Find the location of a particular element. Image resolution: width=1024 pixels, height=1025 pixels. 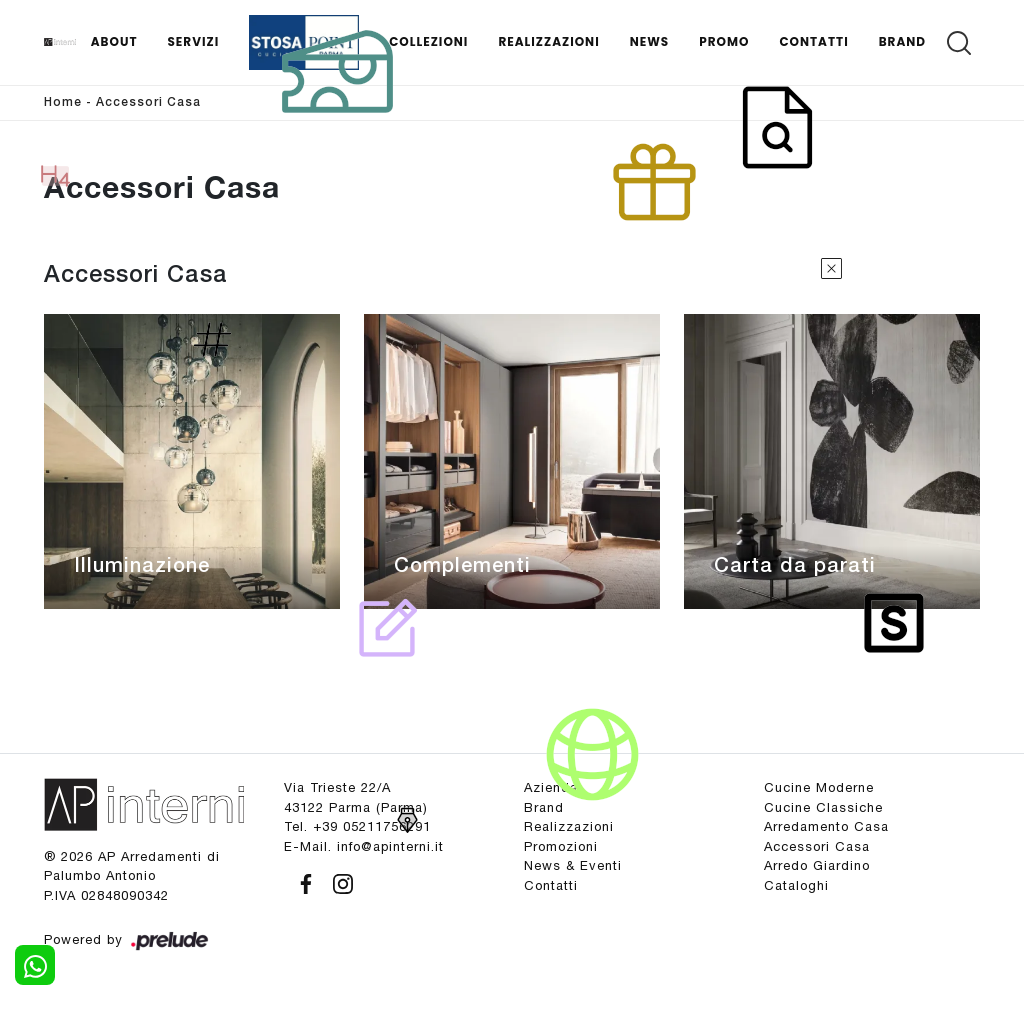

close or dismiss a modal window is located at coordinates (831, 268).